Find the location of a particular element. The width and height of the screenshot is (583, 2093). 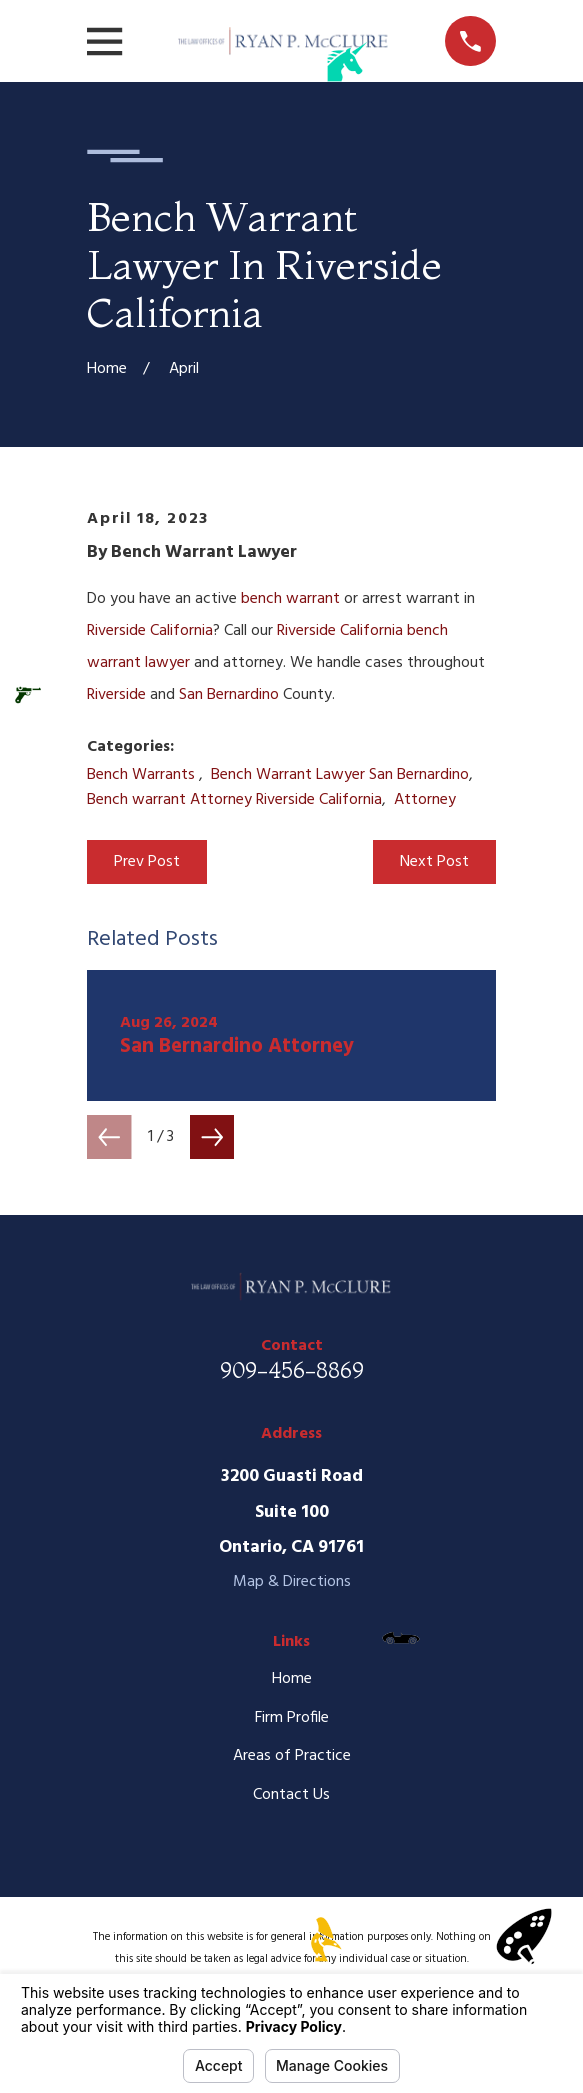

access weapons or firearms inventory is located at coordinates (28, 695).